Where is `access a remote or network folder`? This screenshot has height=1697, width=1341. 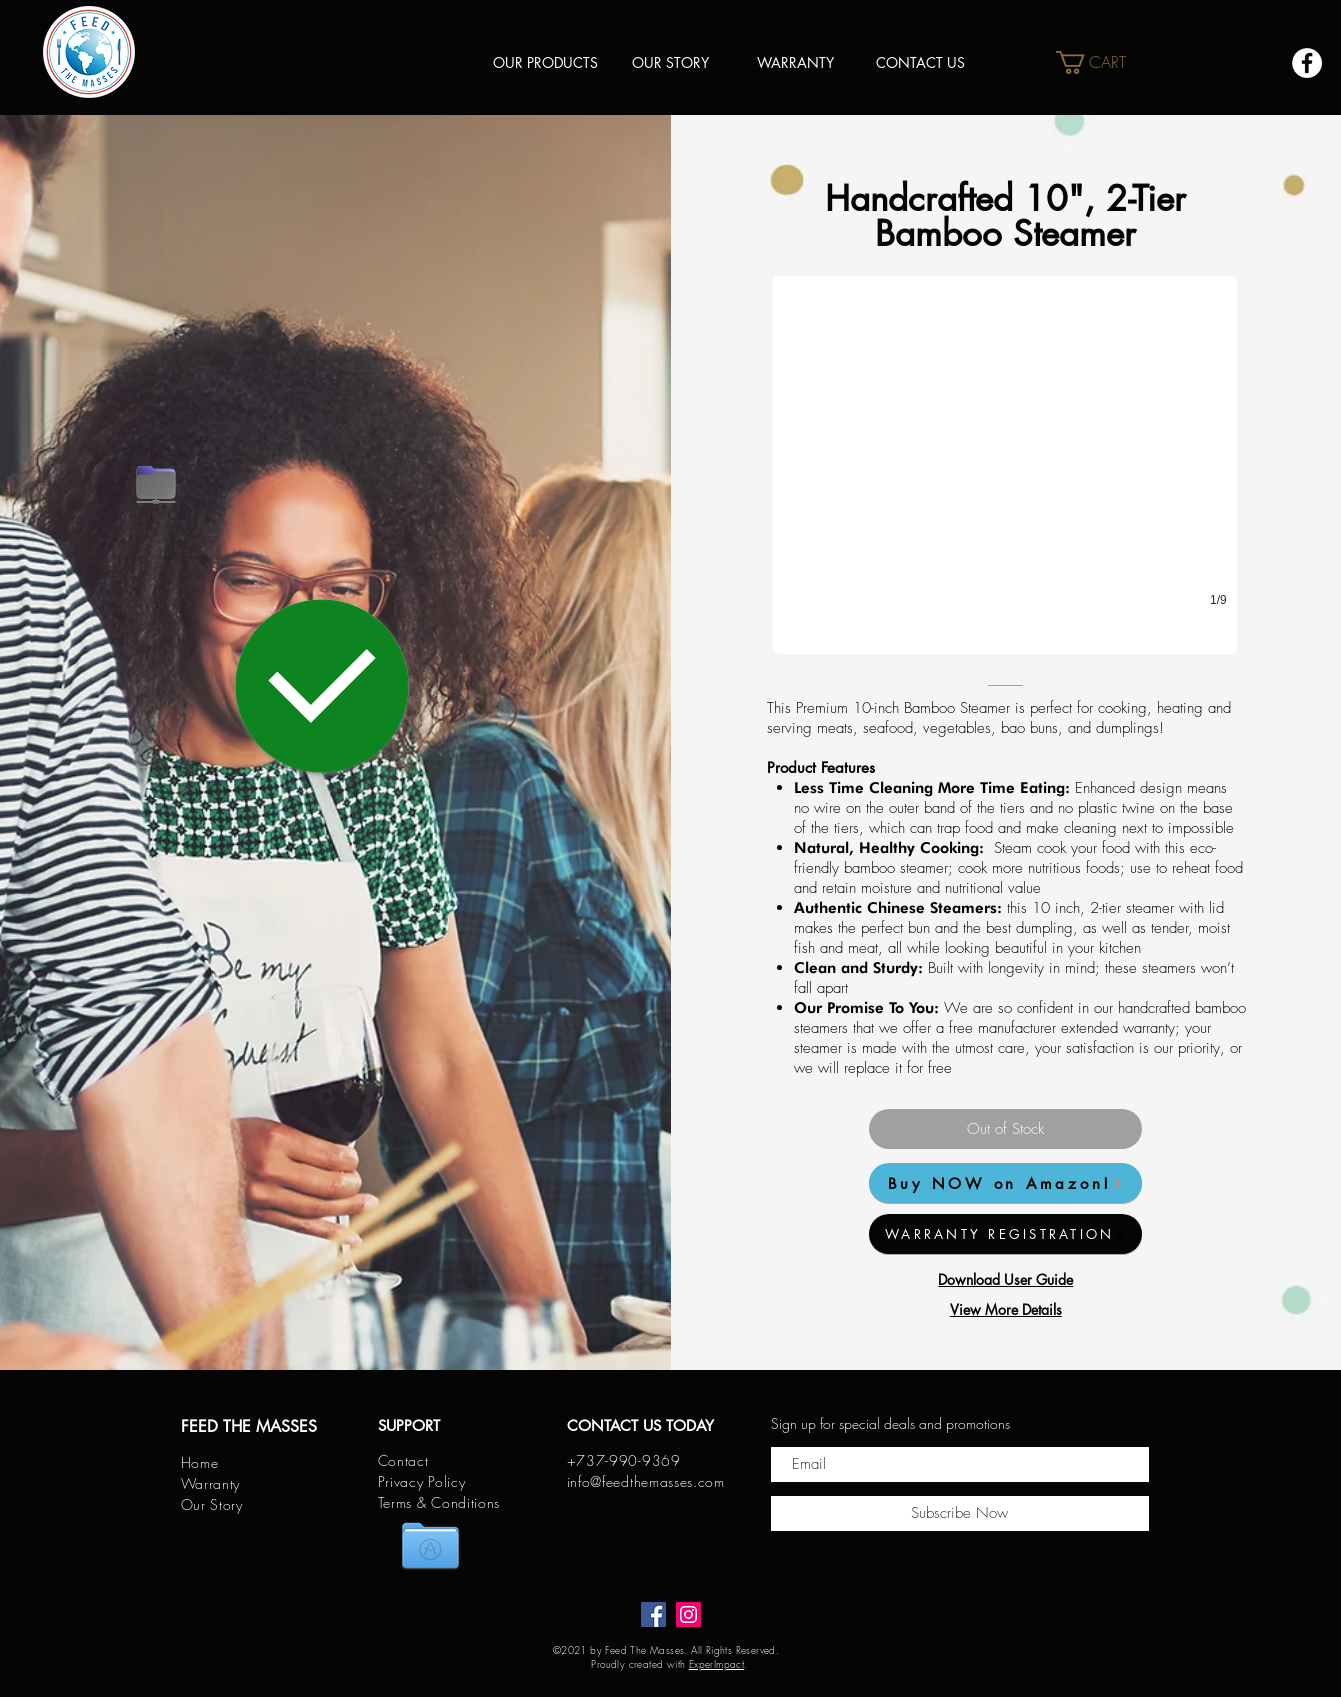
access a remote or network folder is located at coordinates (156, 484).